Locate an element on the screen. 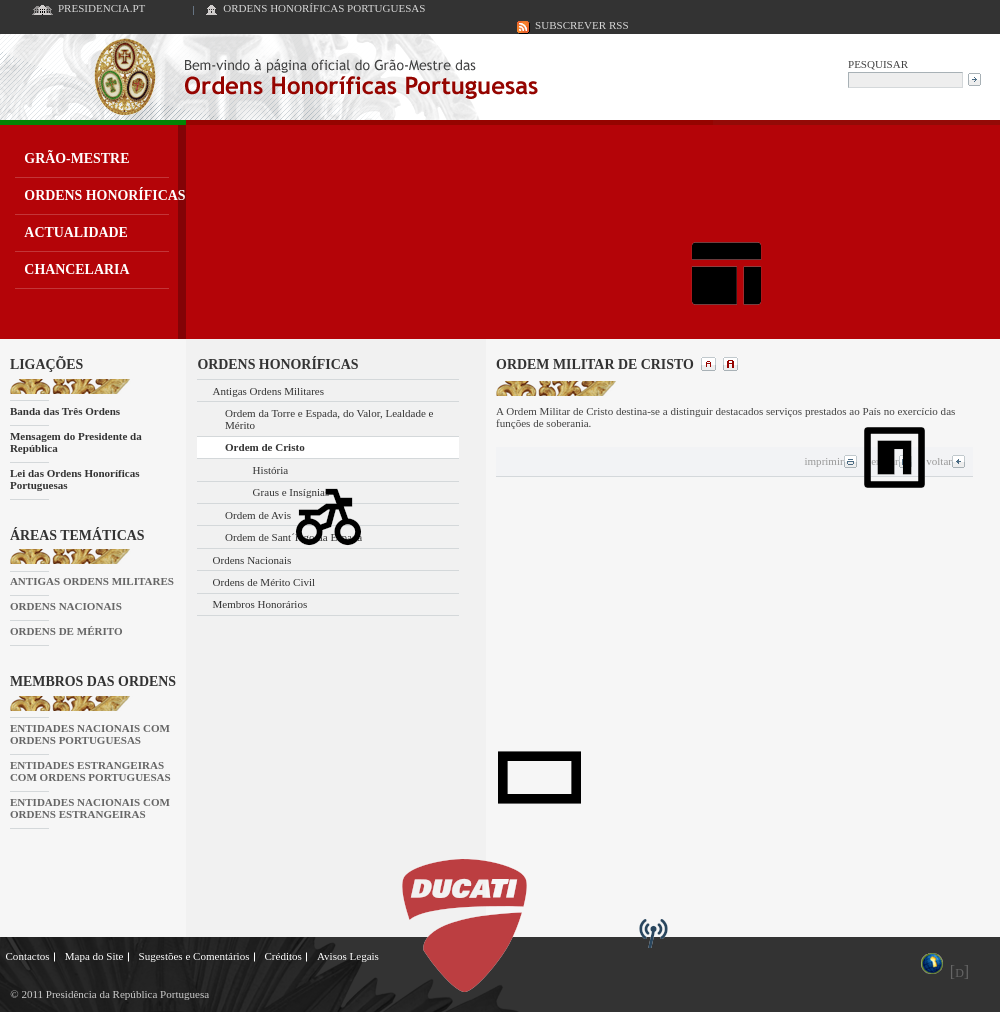 The width and height of the screenshot is (1000, 1012). npm package registry logo is located at coordinates (894, 457).